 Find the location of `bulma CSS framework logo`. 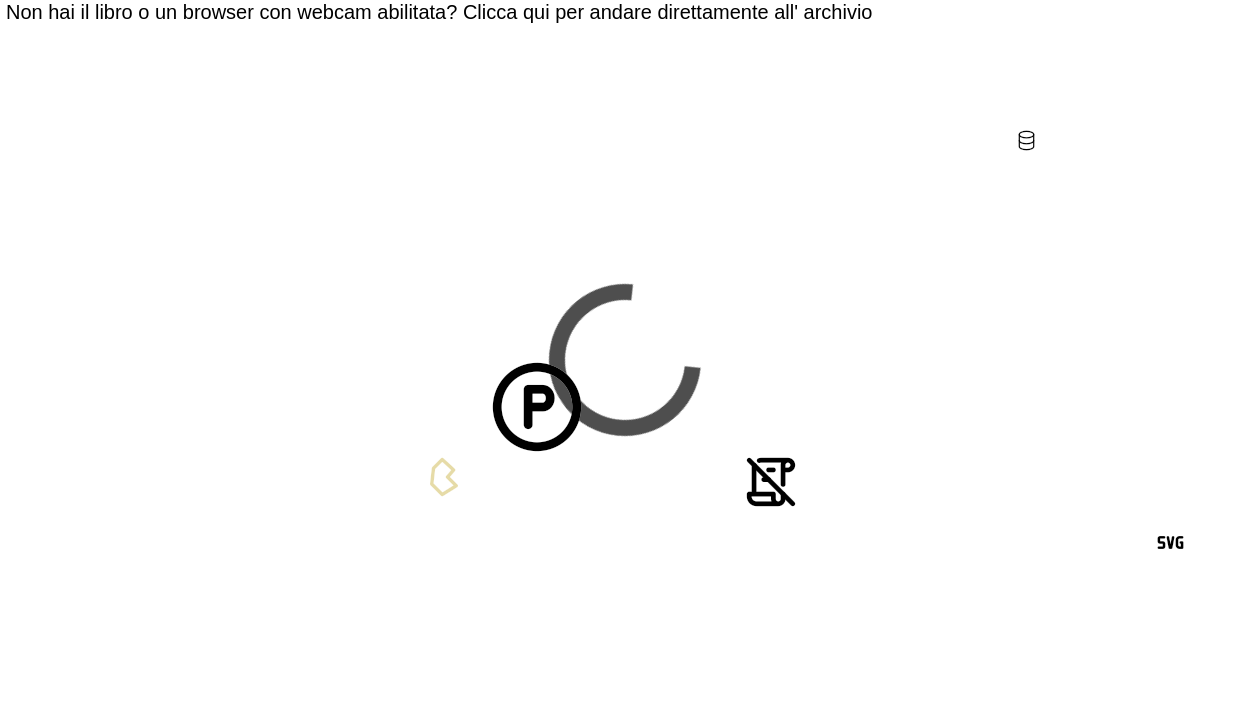

bulma CSS framework logo is located at coordinates (444, 477).